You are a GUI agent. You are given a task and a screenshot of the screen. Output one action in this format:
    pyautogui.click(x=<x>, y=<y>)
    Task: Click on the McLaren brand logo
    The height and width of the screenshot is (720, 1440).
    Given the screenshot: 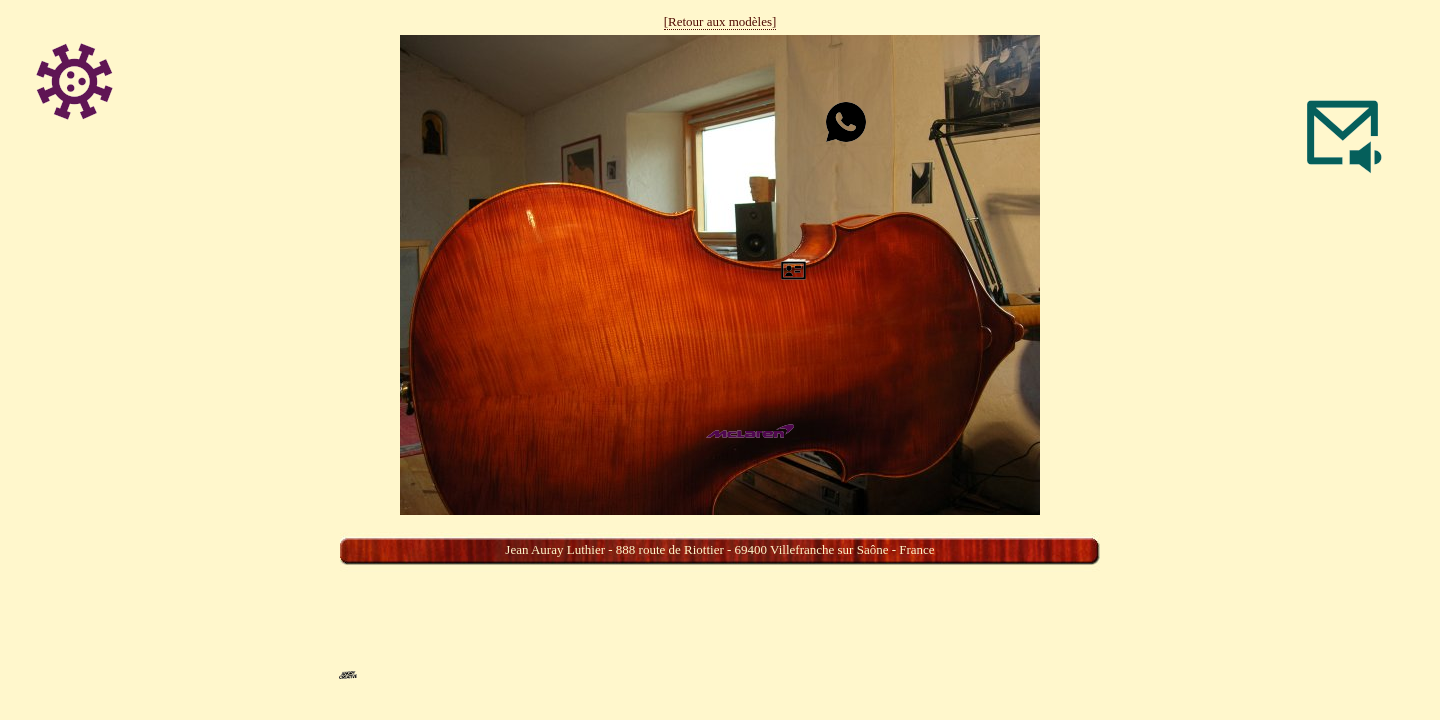 What is the action you would take?
    pyautogui.click(x=750, y=431)
    